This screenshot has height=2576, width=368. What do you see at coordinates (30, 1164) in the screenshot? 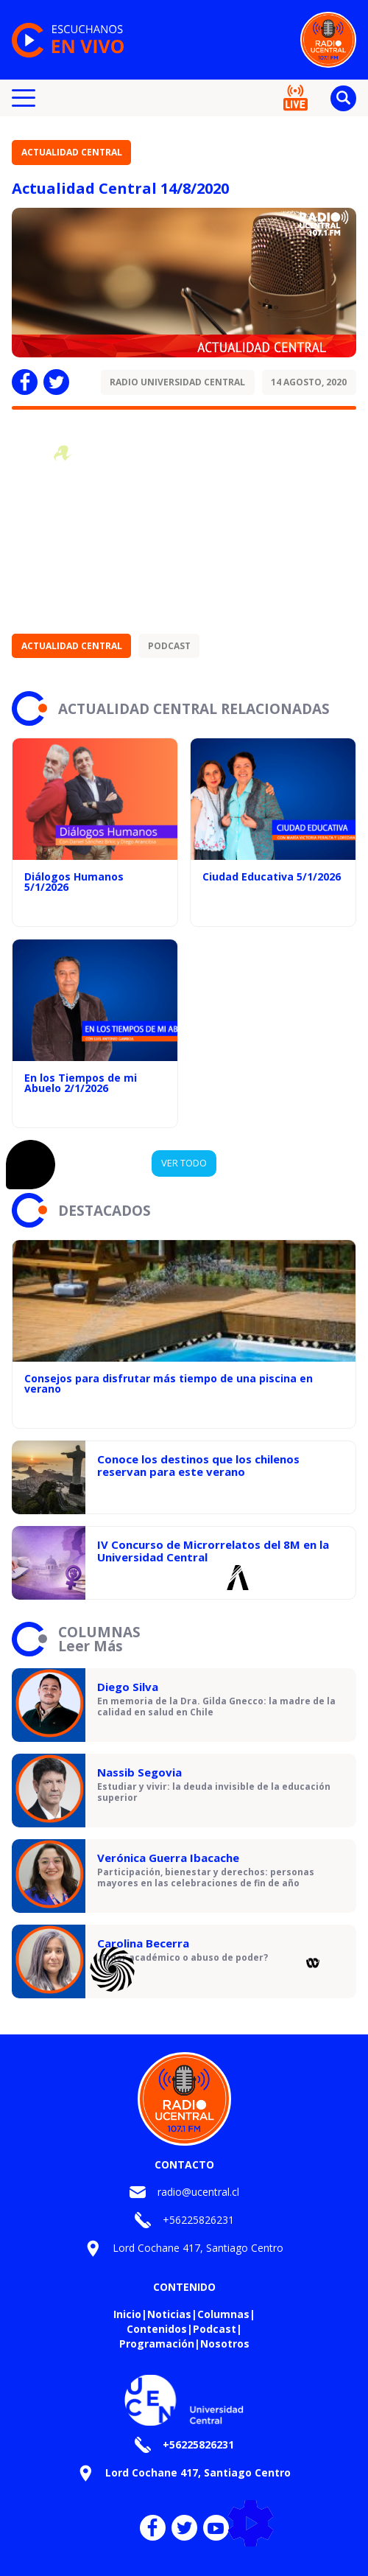
I see `braintrust logo` at bounding box center [30, 1164].